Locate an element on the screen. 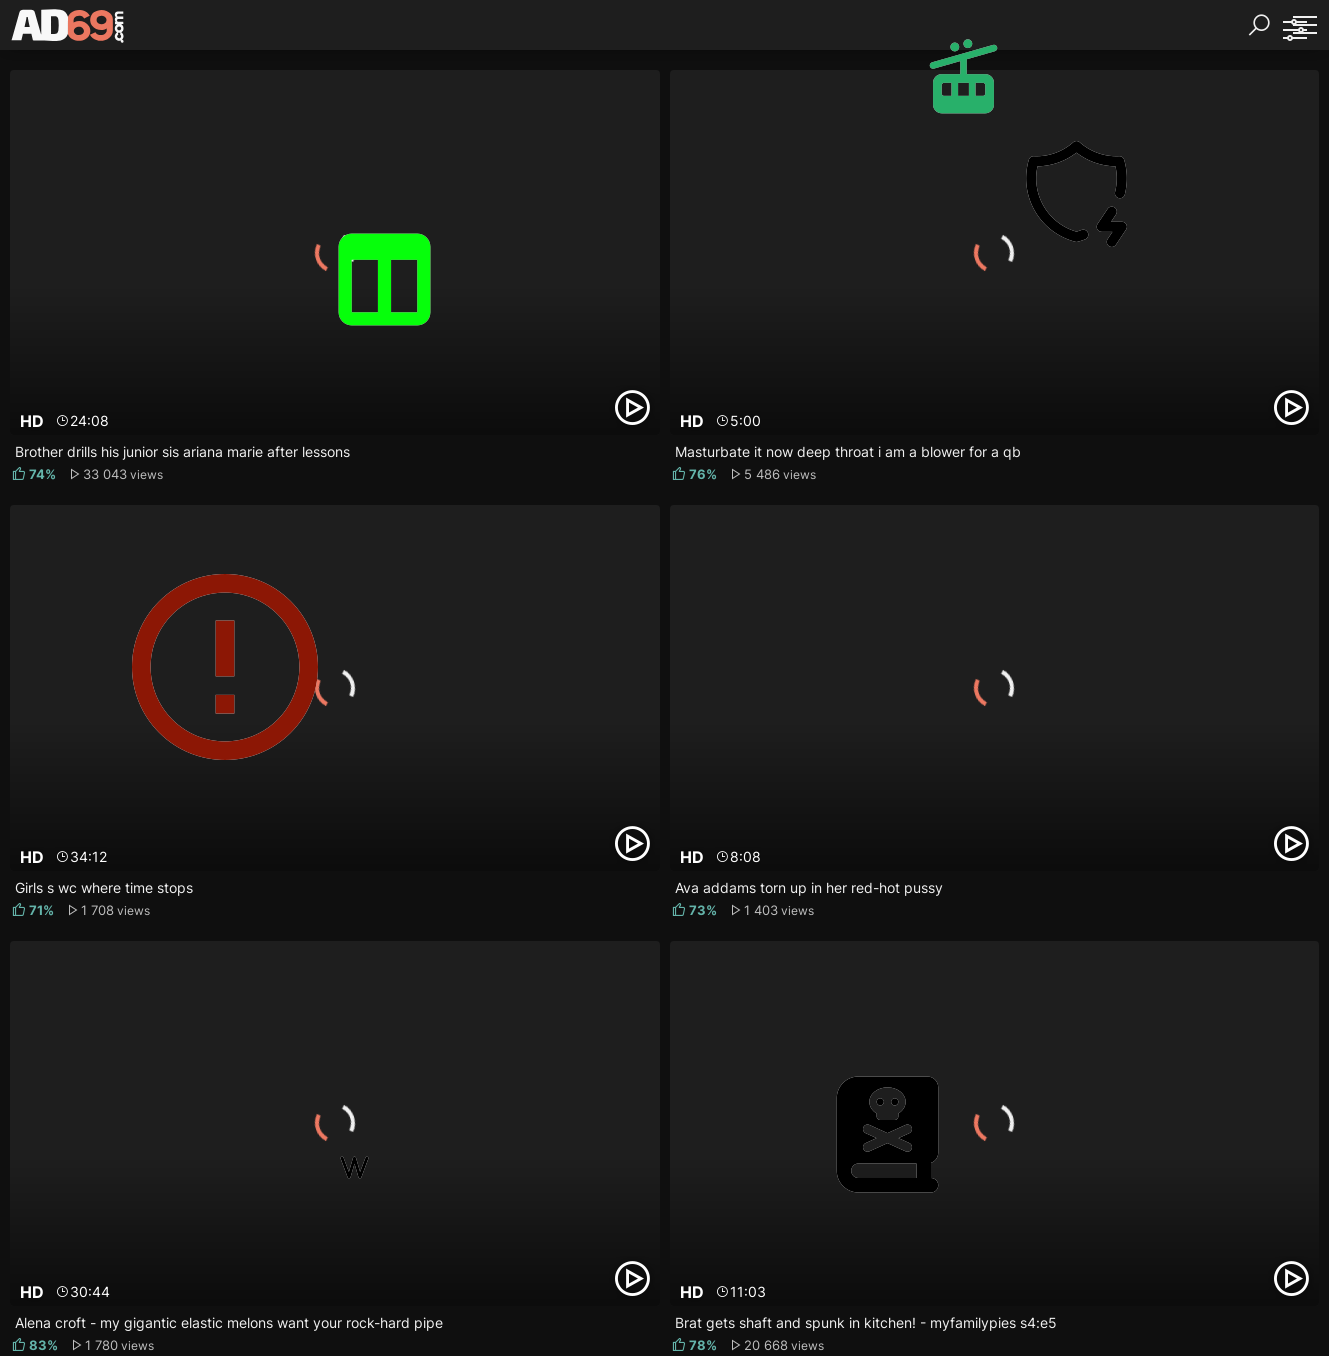 Image resolution: width=1329 pixels, height=1356 pixels. enable power-saving security mode is located at coordinates (1076, 191).